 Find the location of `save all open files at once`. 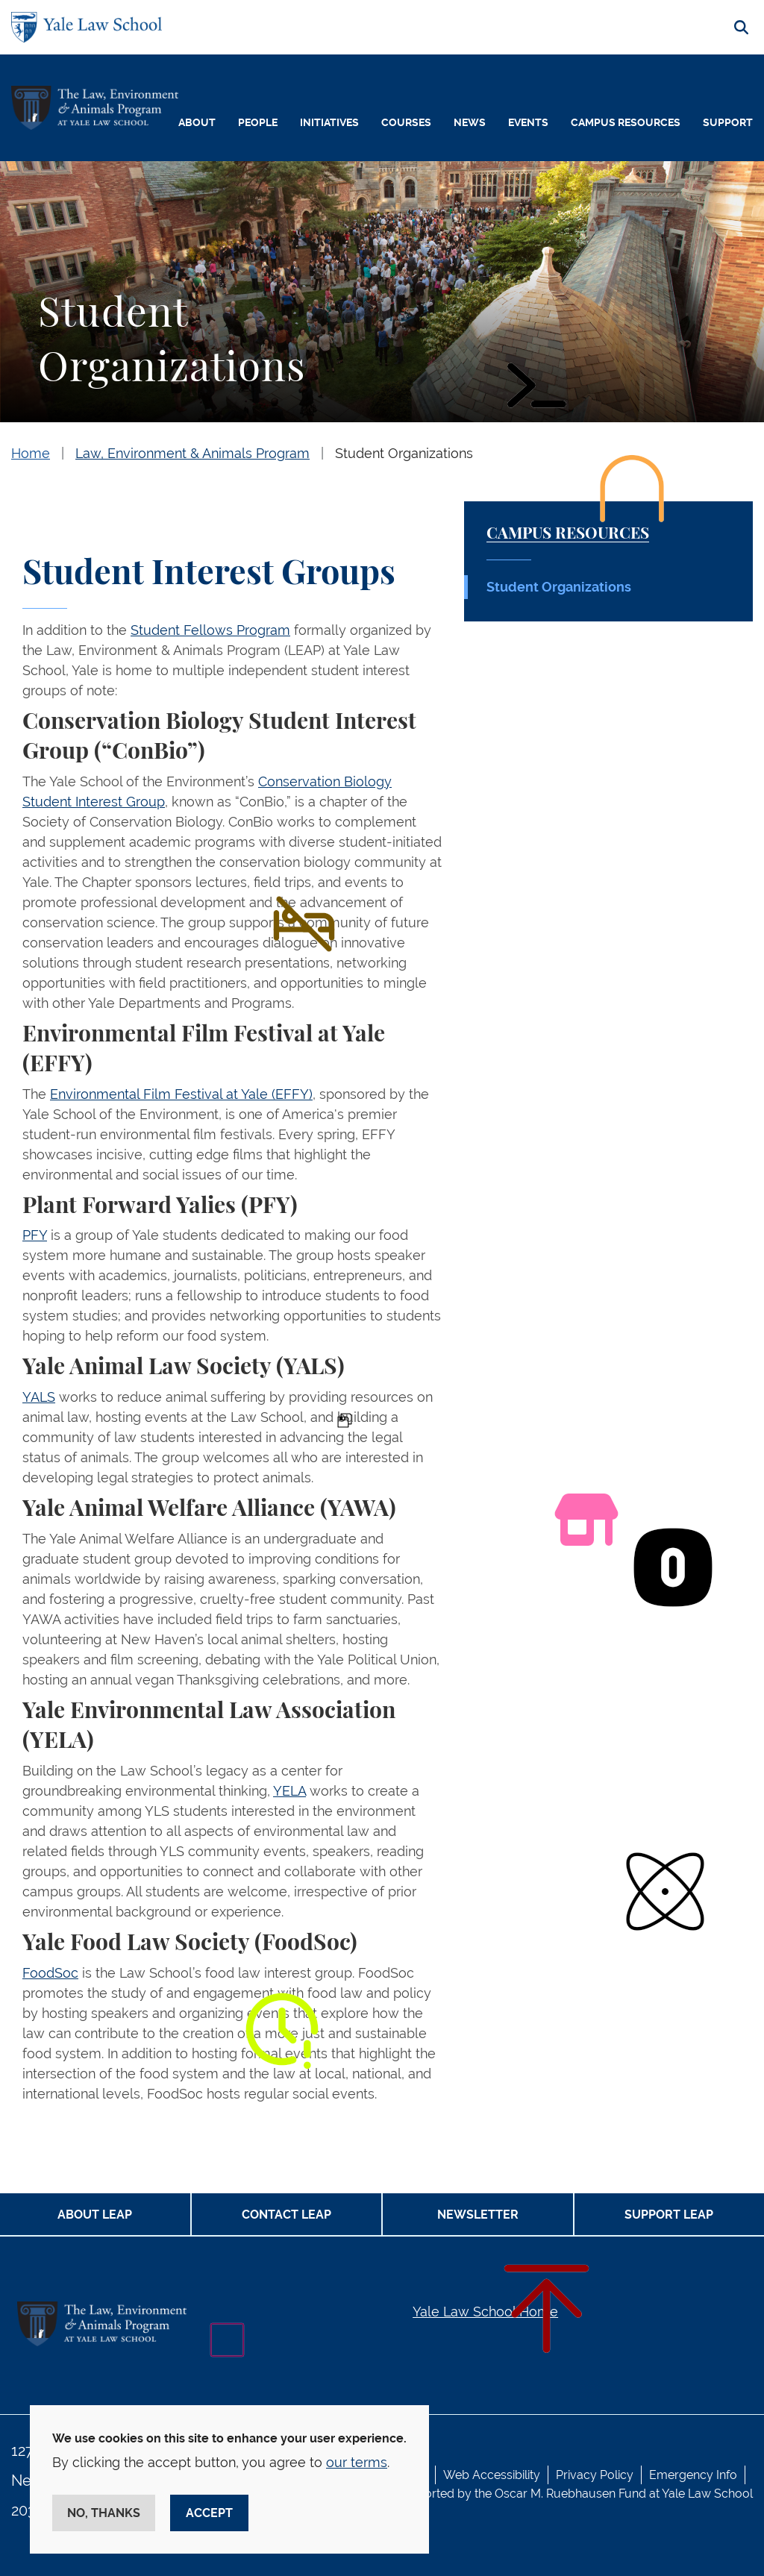

save all open files at once is located at coordinates (345, 1420).